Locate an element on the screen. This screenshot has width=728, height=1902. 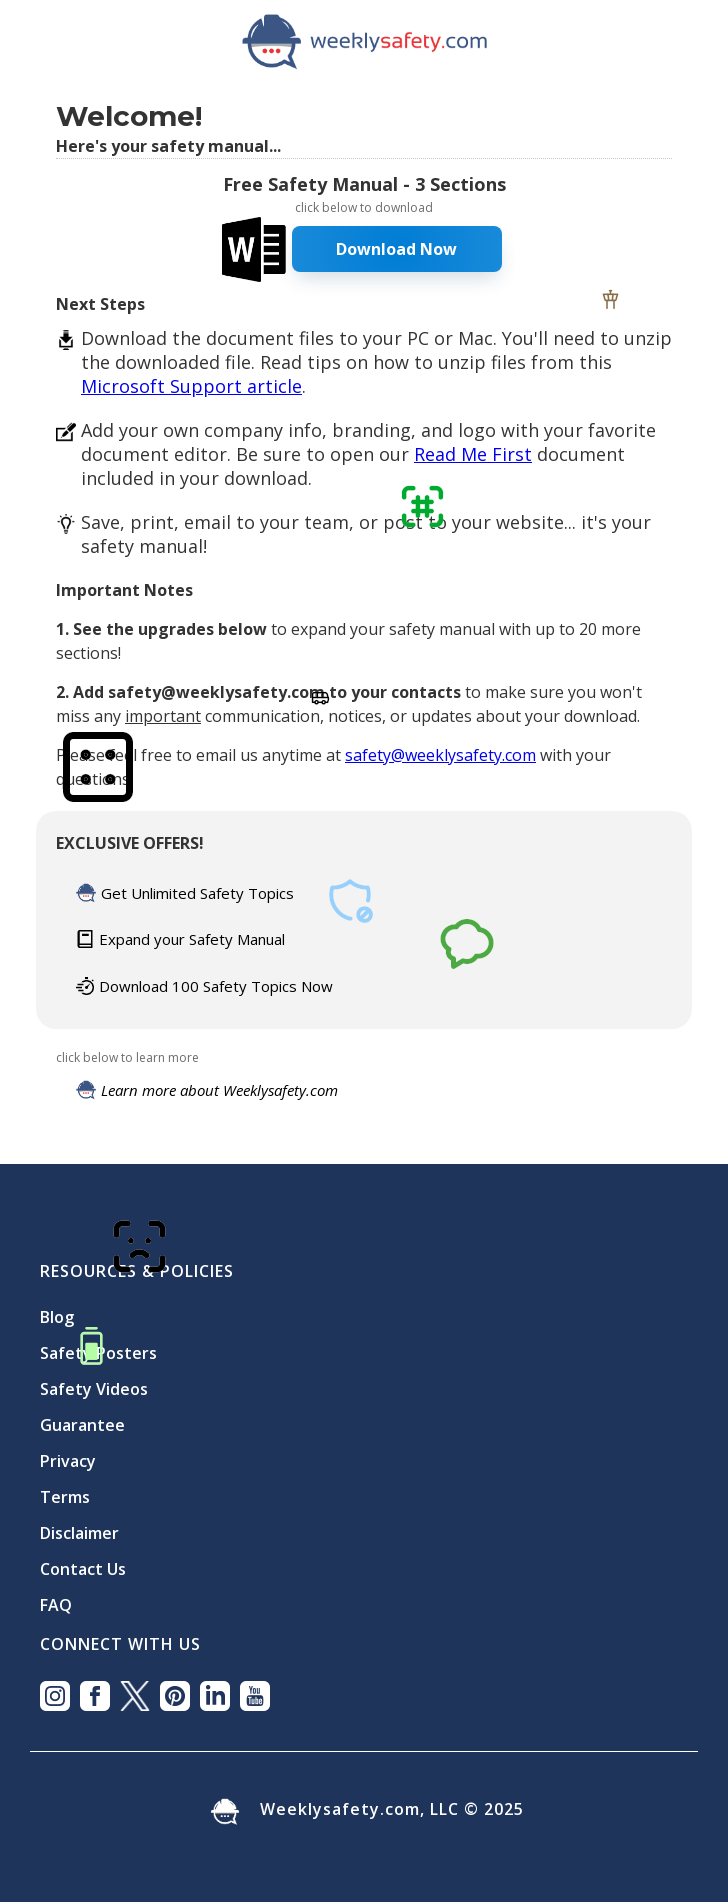
cancel or disable security protection is located at coordinates (350, 900).